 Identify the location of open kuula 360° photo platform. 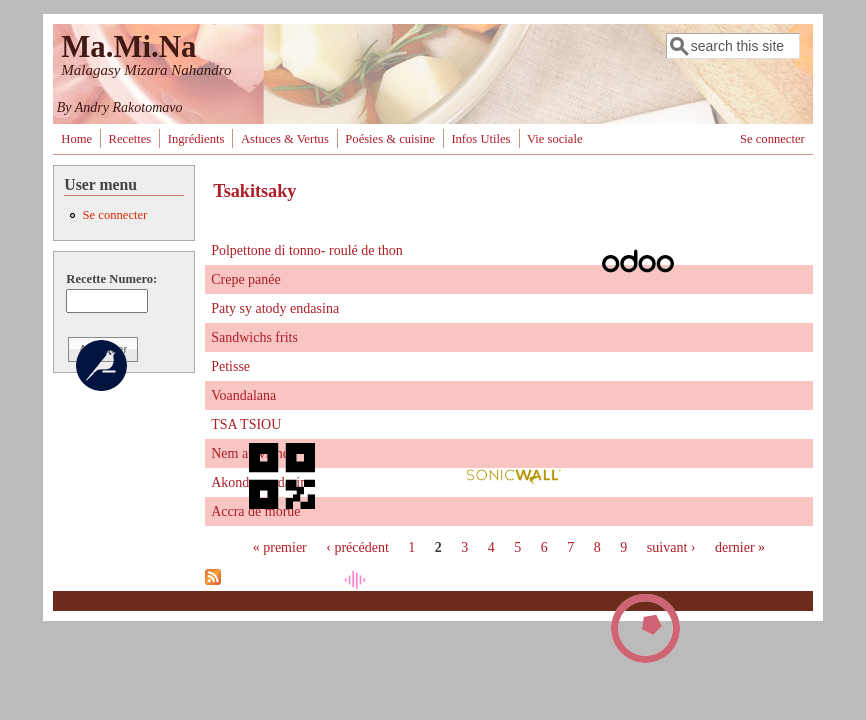
(645, 628).